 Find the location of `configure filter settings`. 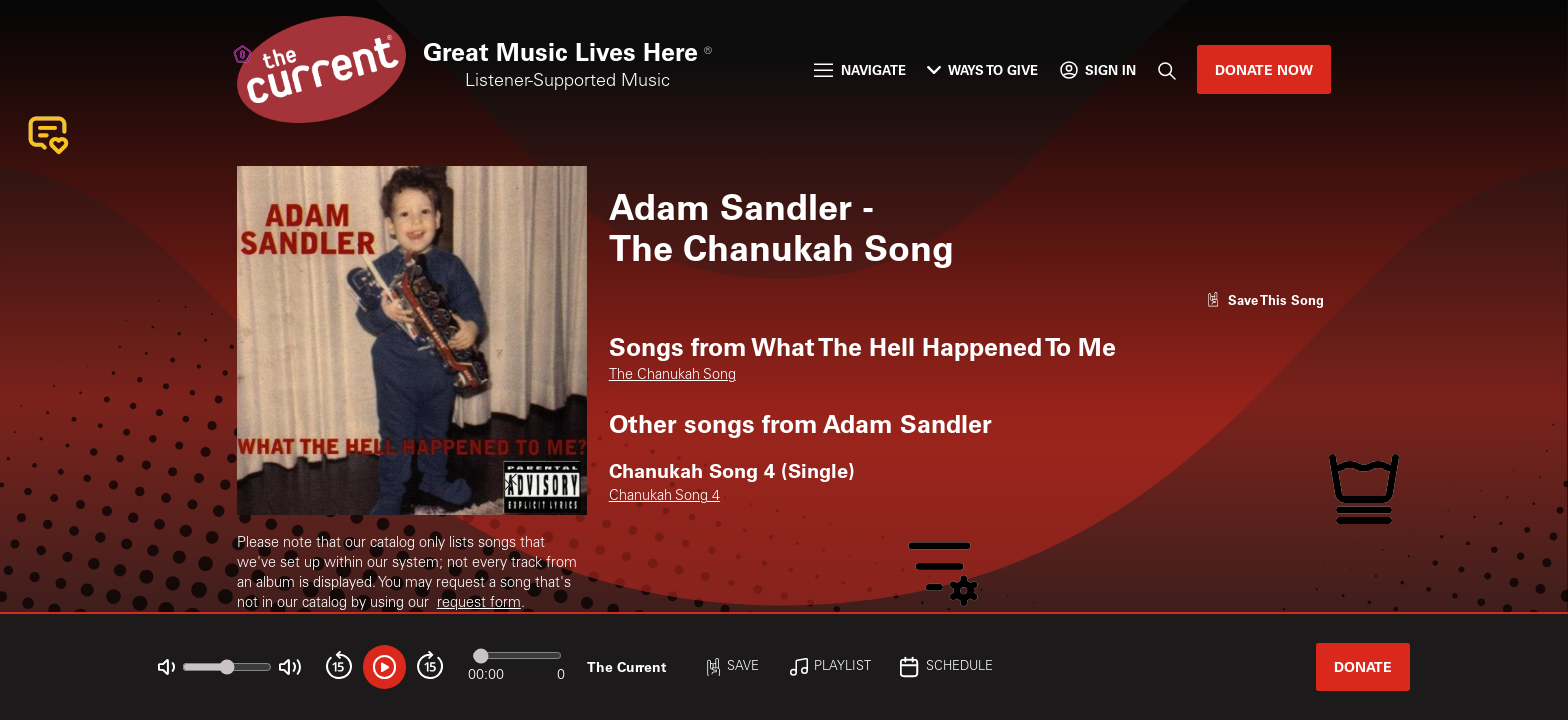

configure filter settings is located at coordinates (939, 566).